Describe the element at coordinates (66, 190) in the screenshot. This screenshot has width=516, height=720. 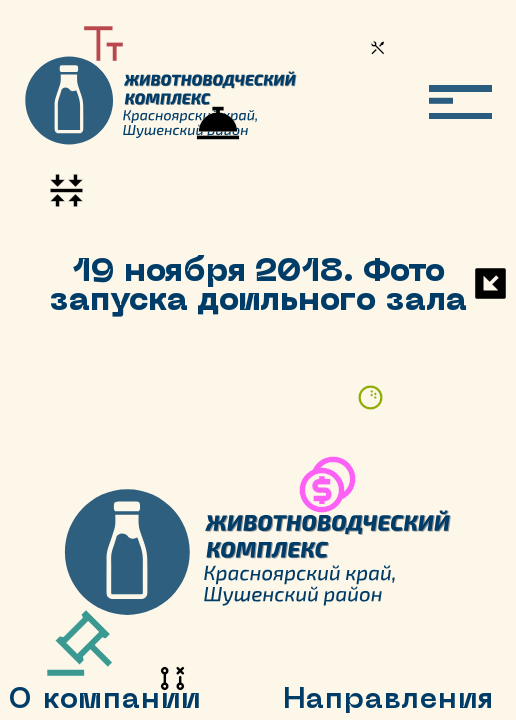
I see `align objects vertically to center` at that location.